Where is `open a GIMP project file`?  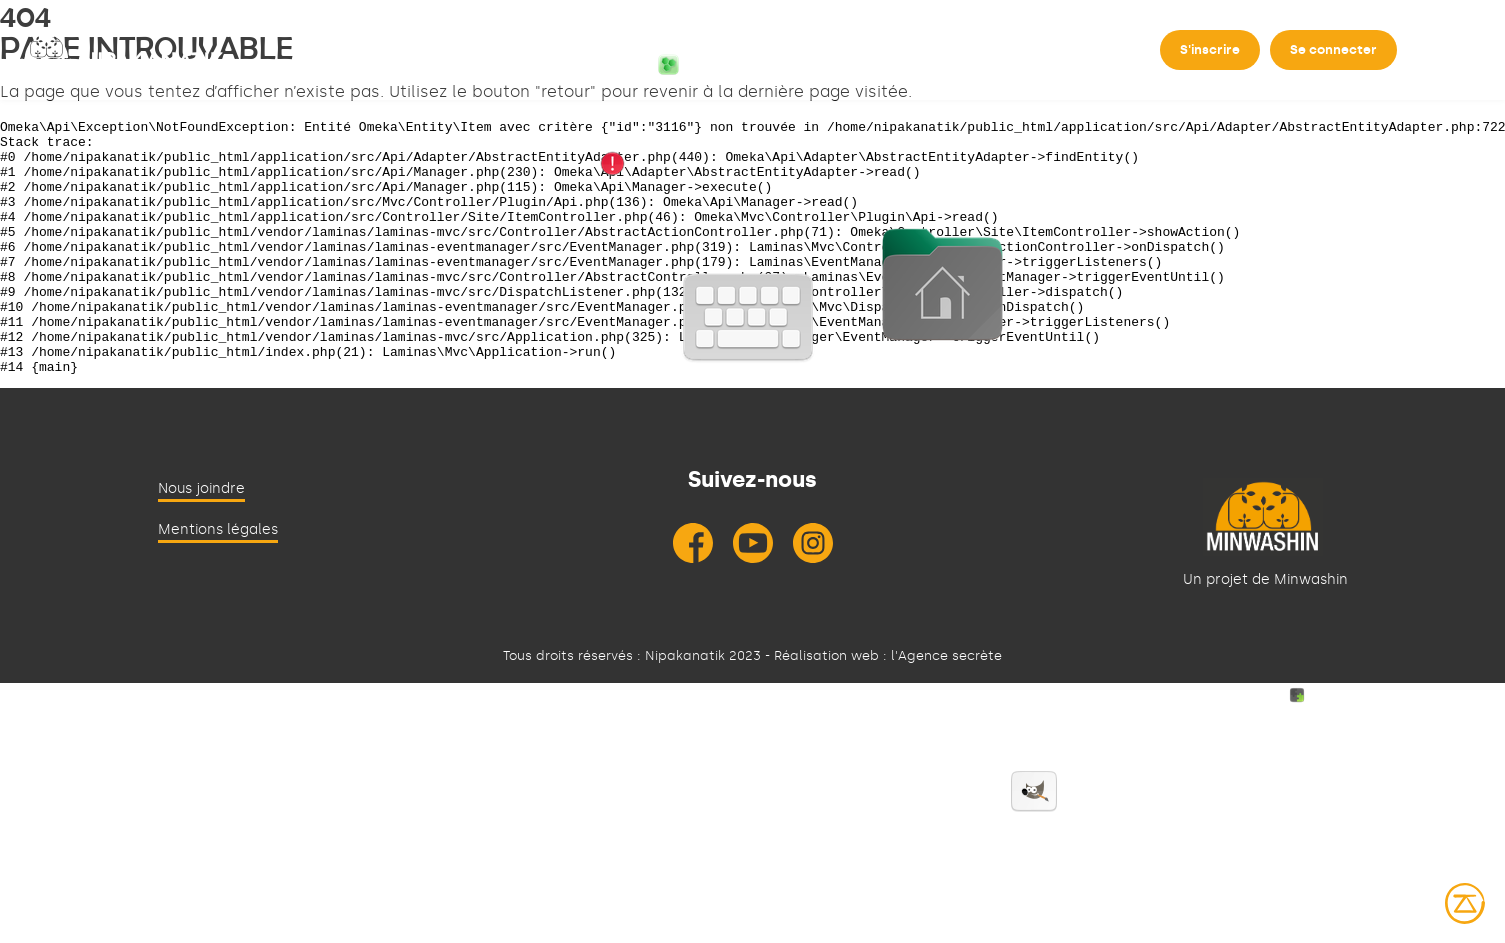
open a GIMP project file is located at coordinates (1034, 790).